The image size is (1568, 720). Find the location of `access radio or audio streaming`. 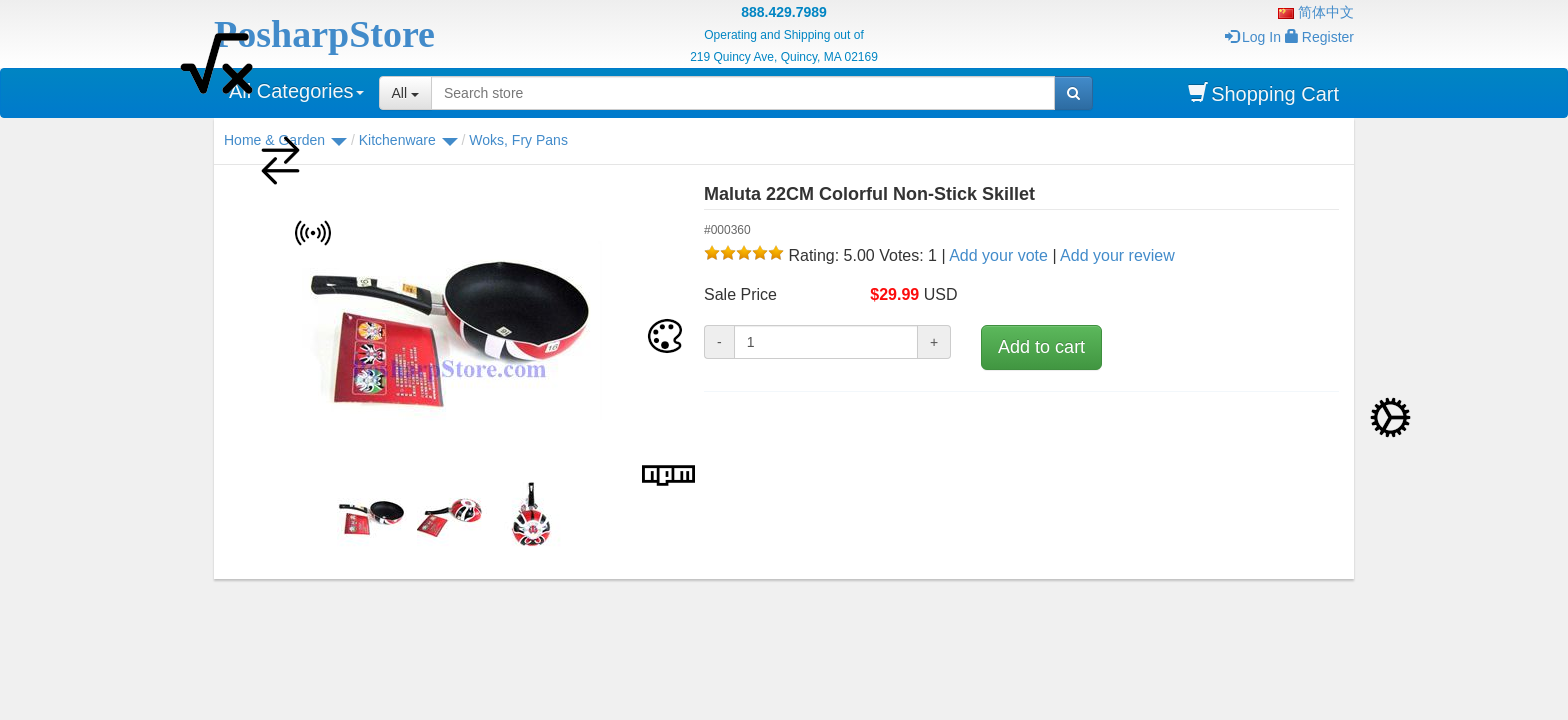

access radio or audio streaming is located at coordinates (313, 233).